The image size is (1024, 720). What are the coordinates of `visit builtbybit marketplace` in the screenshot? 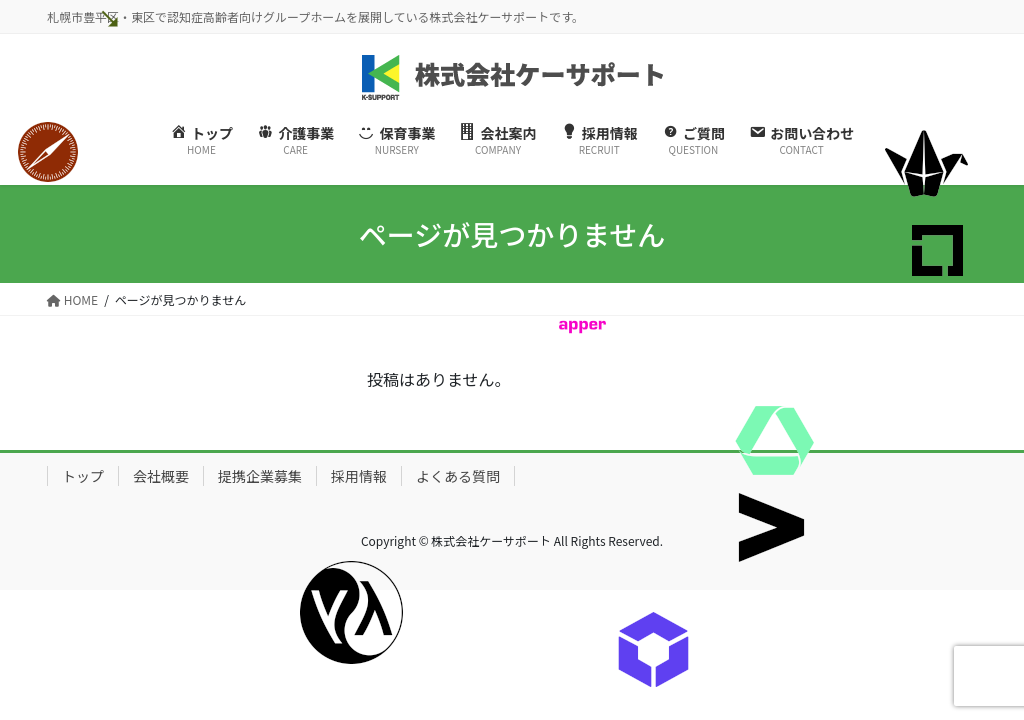 It's located at (653, 649).